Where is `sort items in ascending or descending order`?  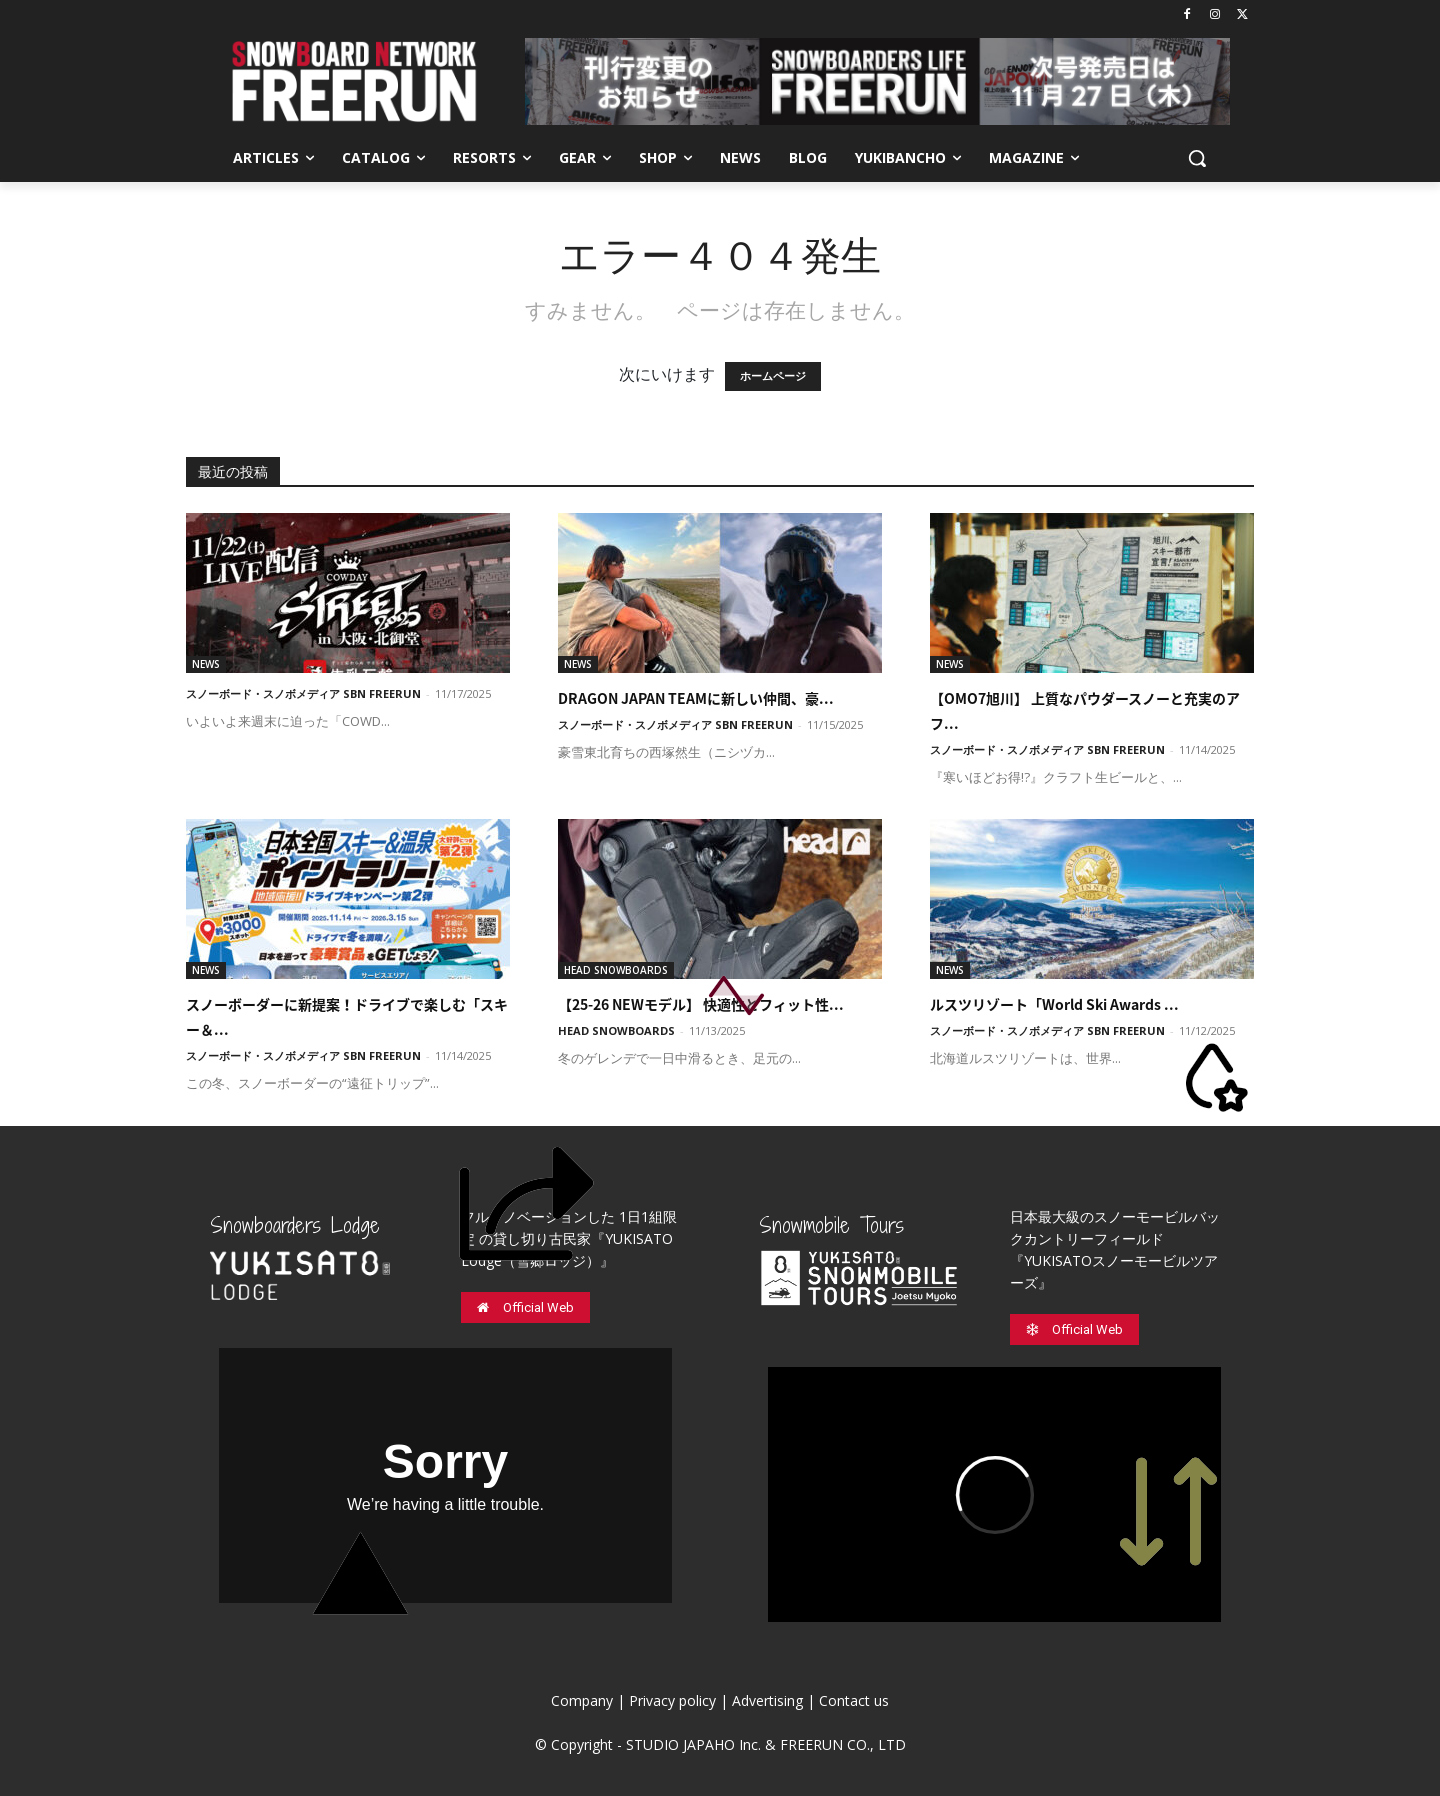
sort items in ascending or descending order is located at coordinates (1168, 1511).